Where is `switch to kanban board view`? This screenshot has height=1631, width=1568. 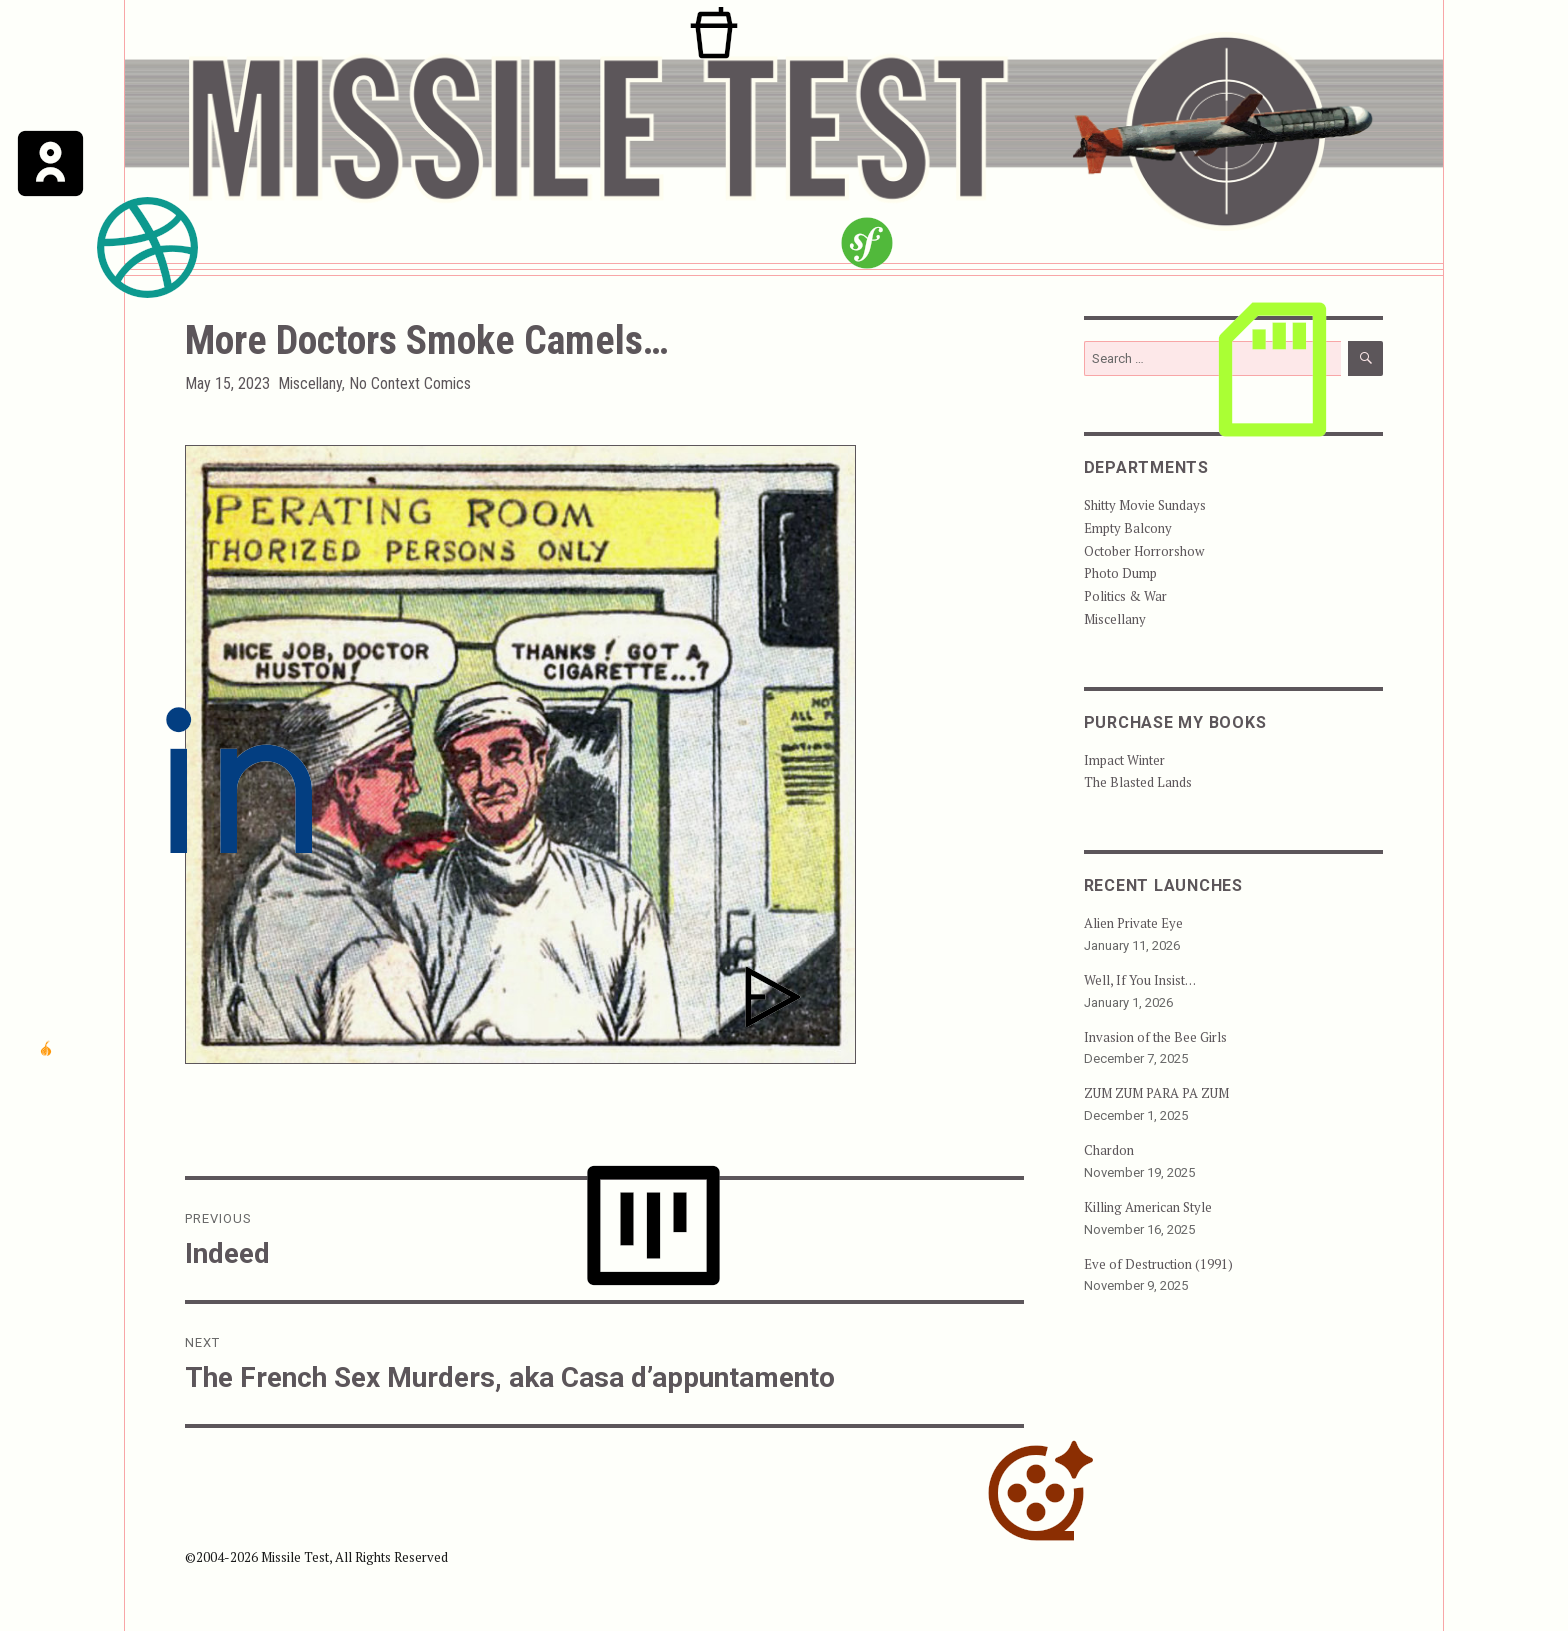 switch to kanban board view is located at coordinates (653, 1225).